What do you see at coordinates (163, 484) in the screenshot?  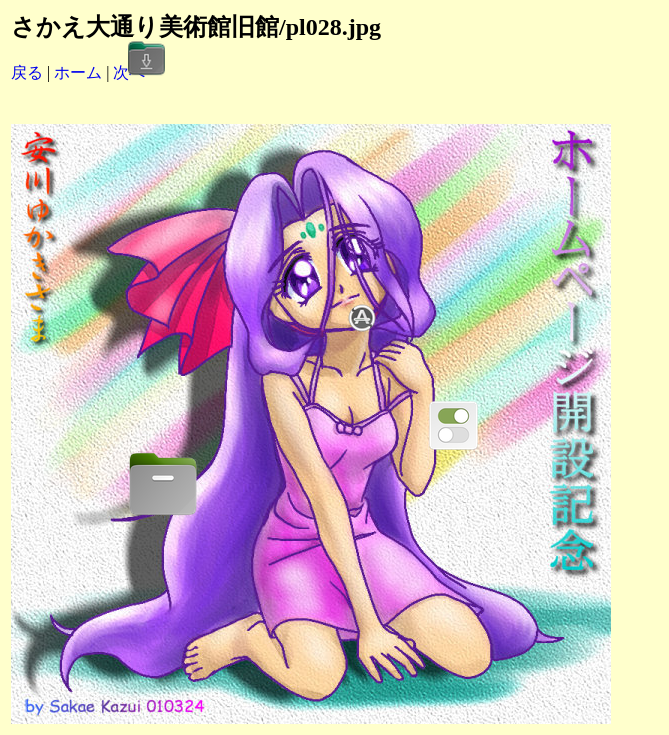 I see `open the nautilus file manager` at bounding box center [163, 484].